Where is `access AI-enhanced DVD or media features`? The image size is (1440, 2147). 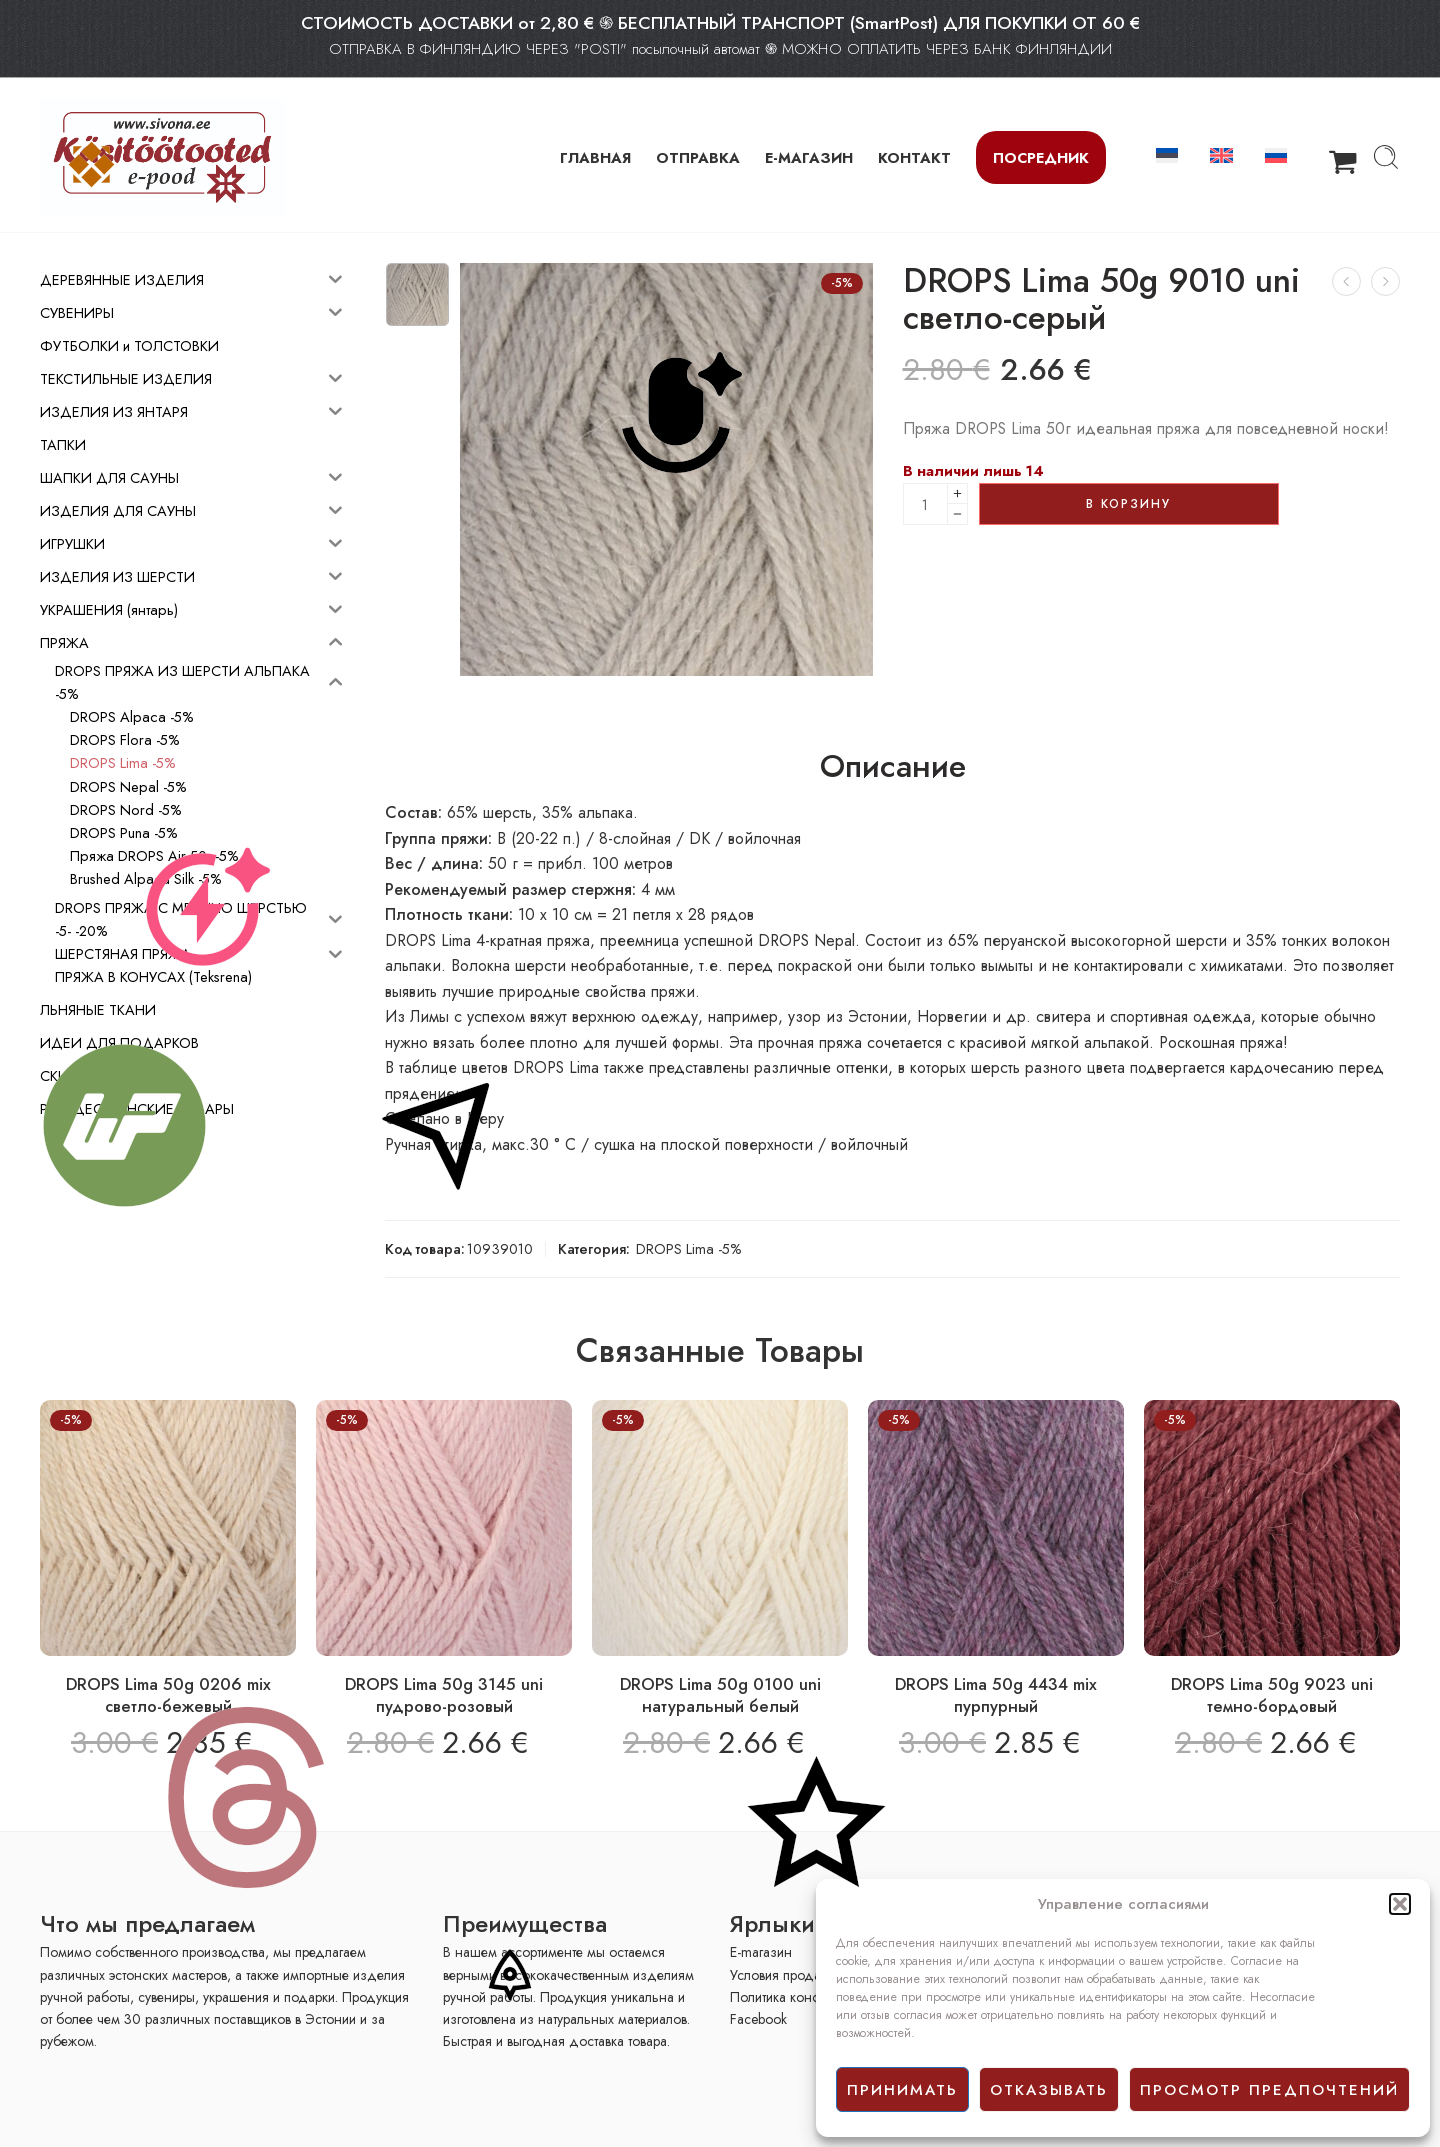 access AI-enhanced DVD or media features is located at coordinates (202, 909).